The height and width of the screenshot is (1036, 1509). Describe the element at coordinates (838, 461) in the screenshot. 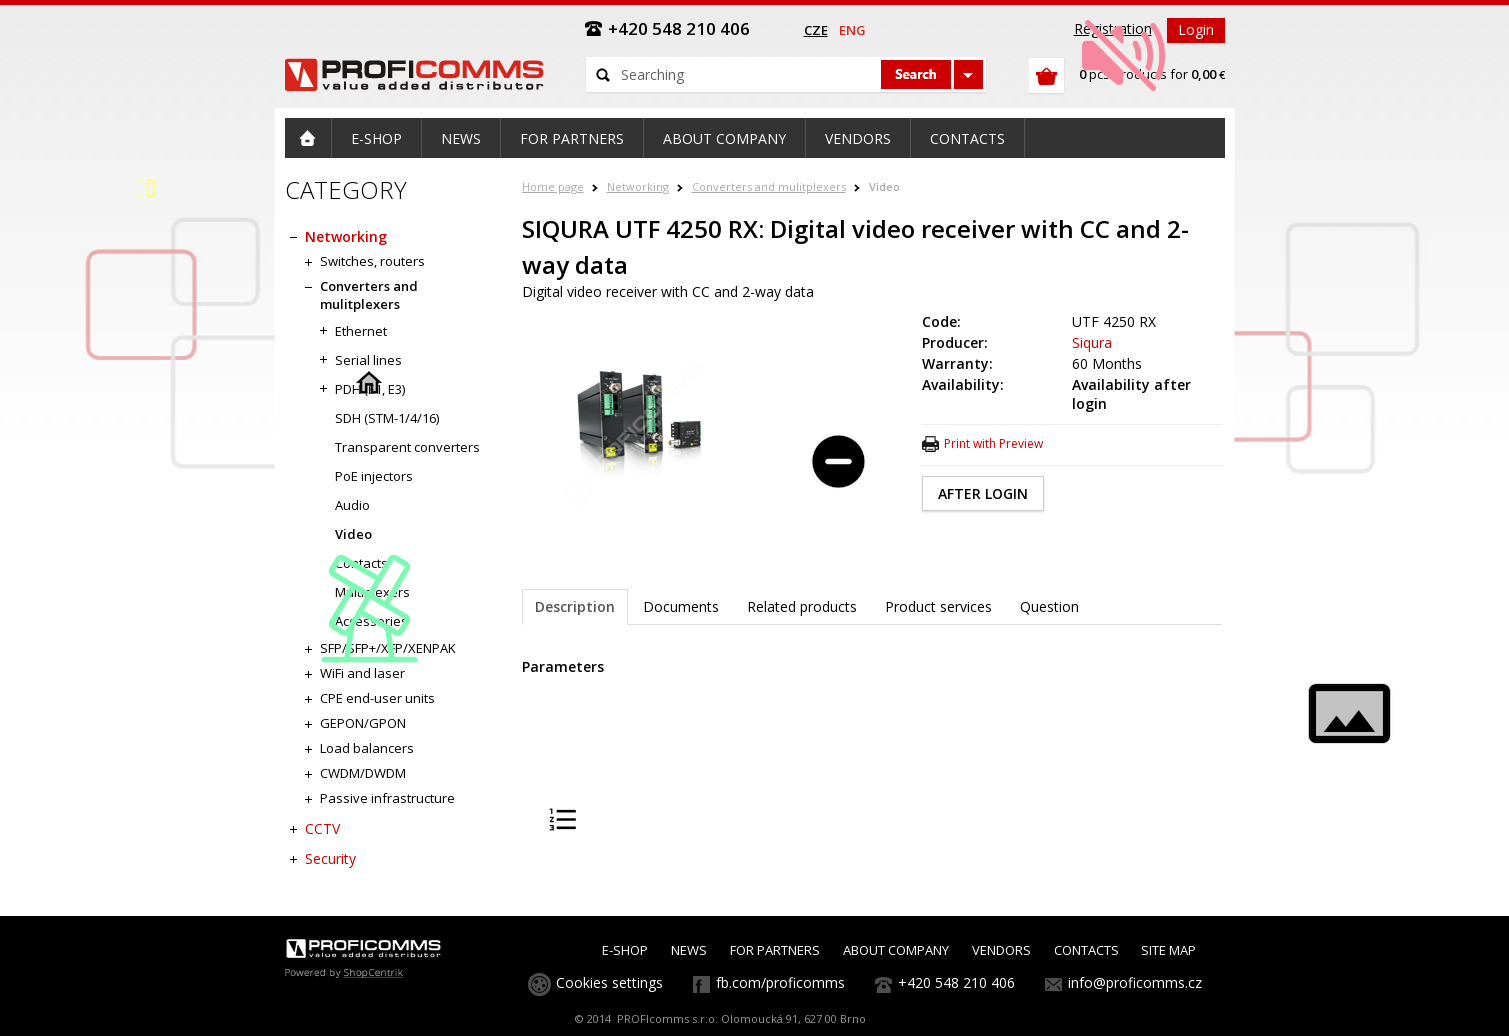

I see `remove an item from a list` at that location.